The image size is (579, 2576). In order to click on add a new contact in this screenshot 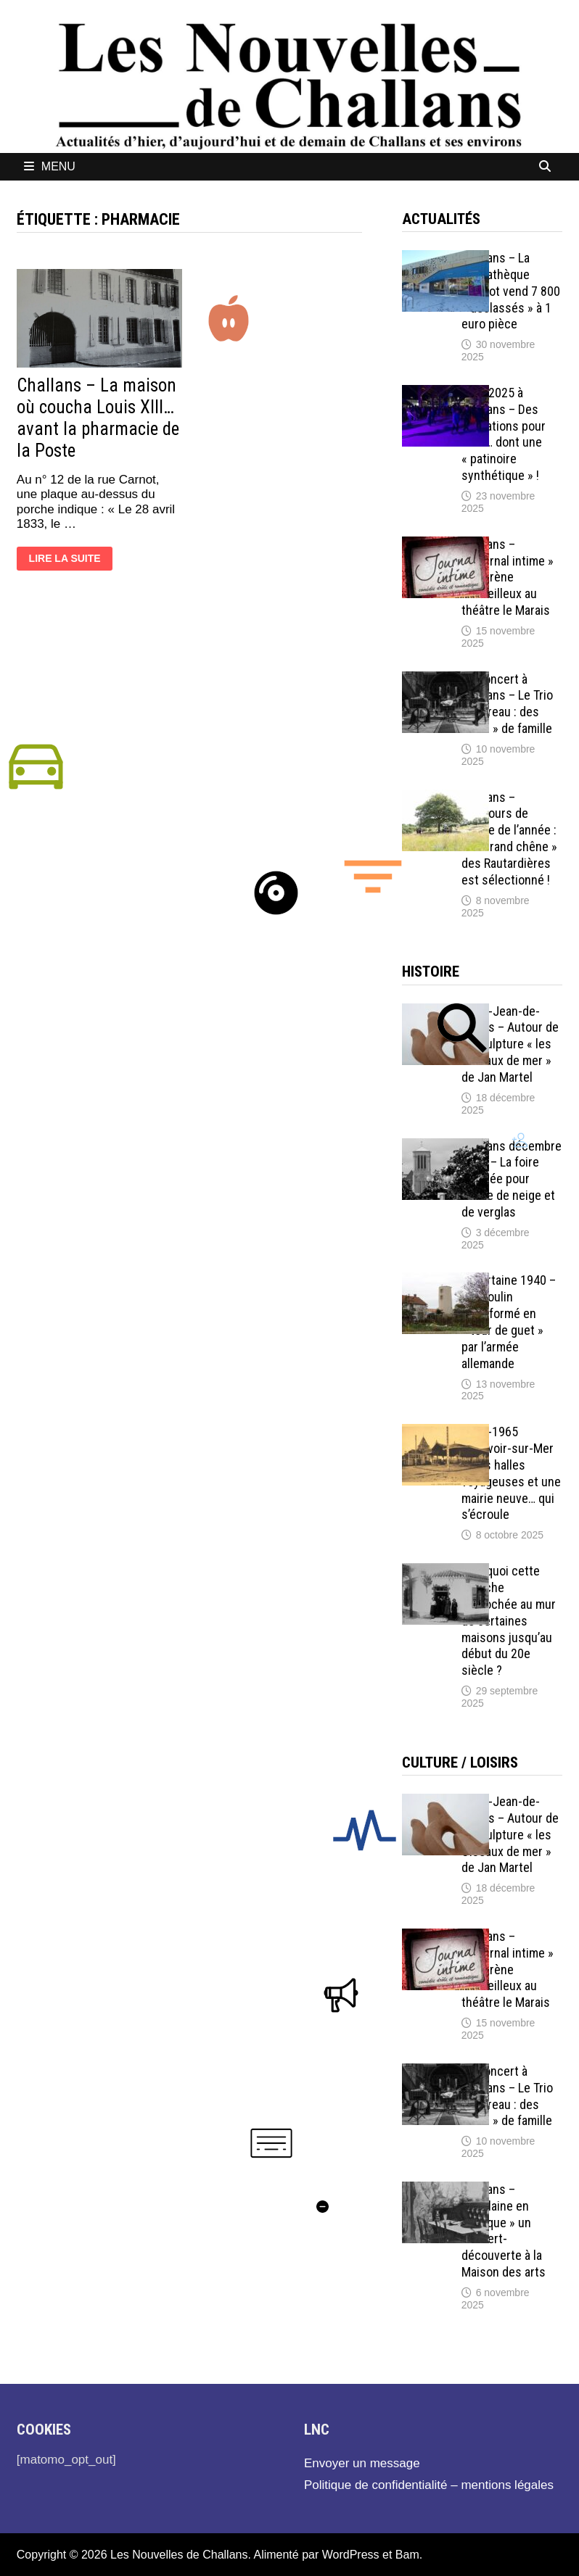, I will do `click(520, 1140)`.